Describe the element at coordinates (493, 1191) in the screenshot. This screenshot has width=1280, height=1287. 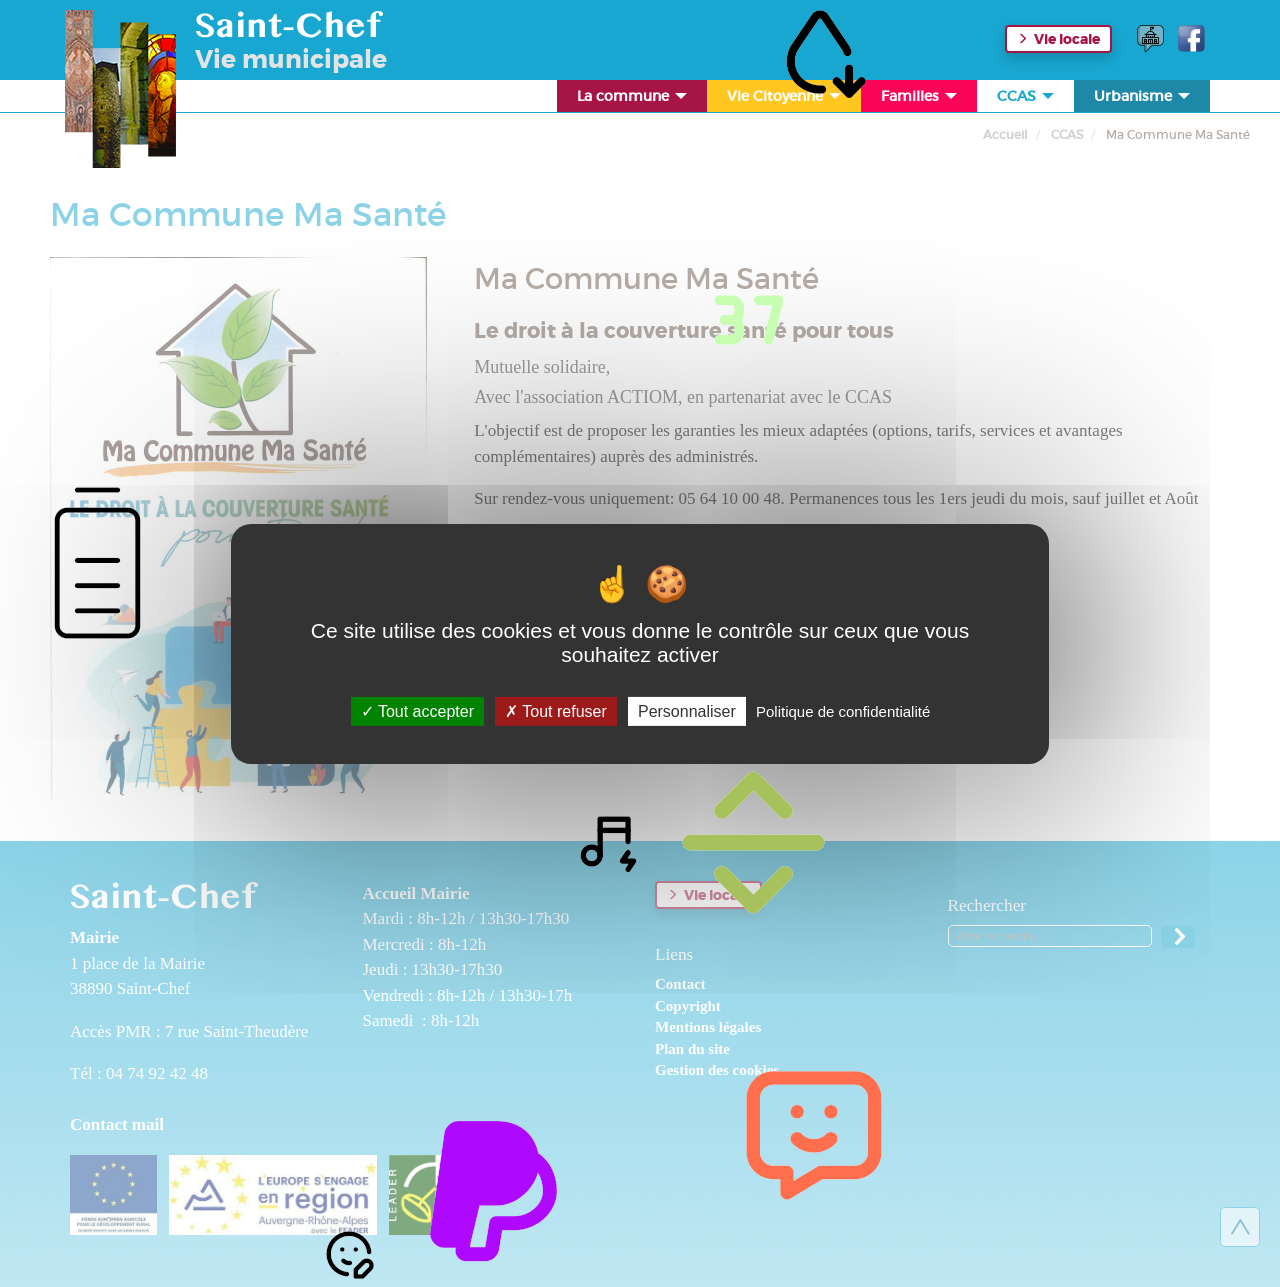
I see `pay with PayPal` at that location.